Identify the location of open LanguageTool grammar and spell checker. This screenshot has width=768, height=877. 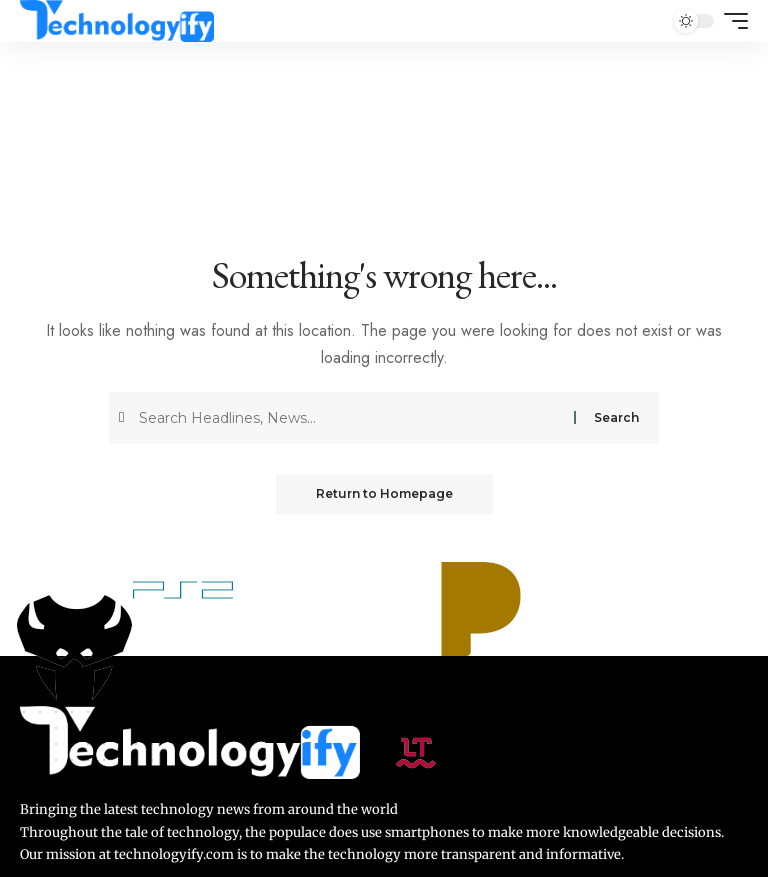
(416, 753).